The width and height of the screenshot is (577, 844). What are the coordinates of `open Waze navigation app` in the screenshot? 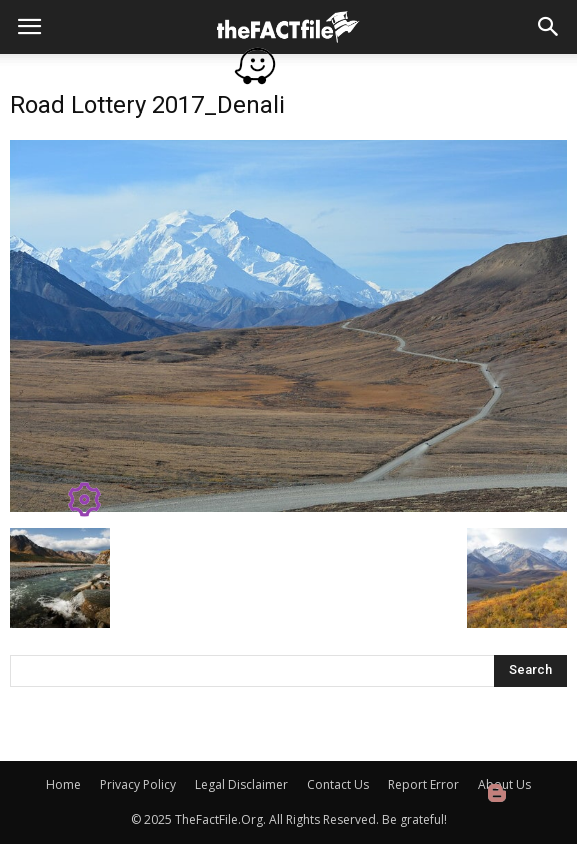 It's located at (255, 66).